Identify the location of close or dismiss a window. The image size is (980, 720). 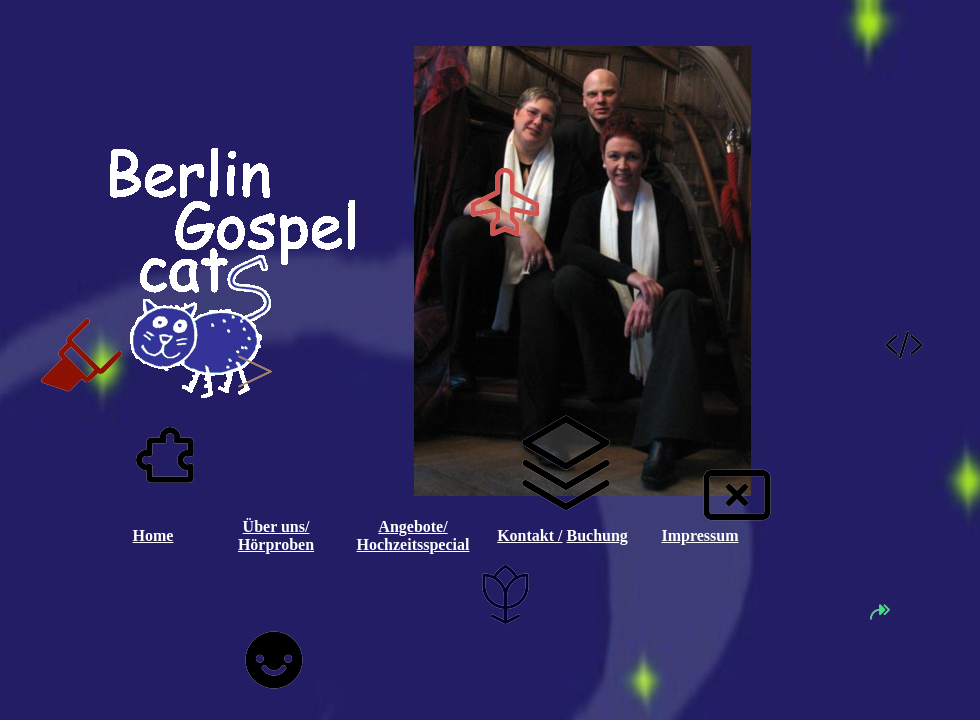
(737, 495).